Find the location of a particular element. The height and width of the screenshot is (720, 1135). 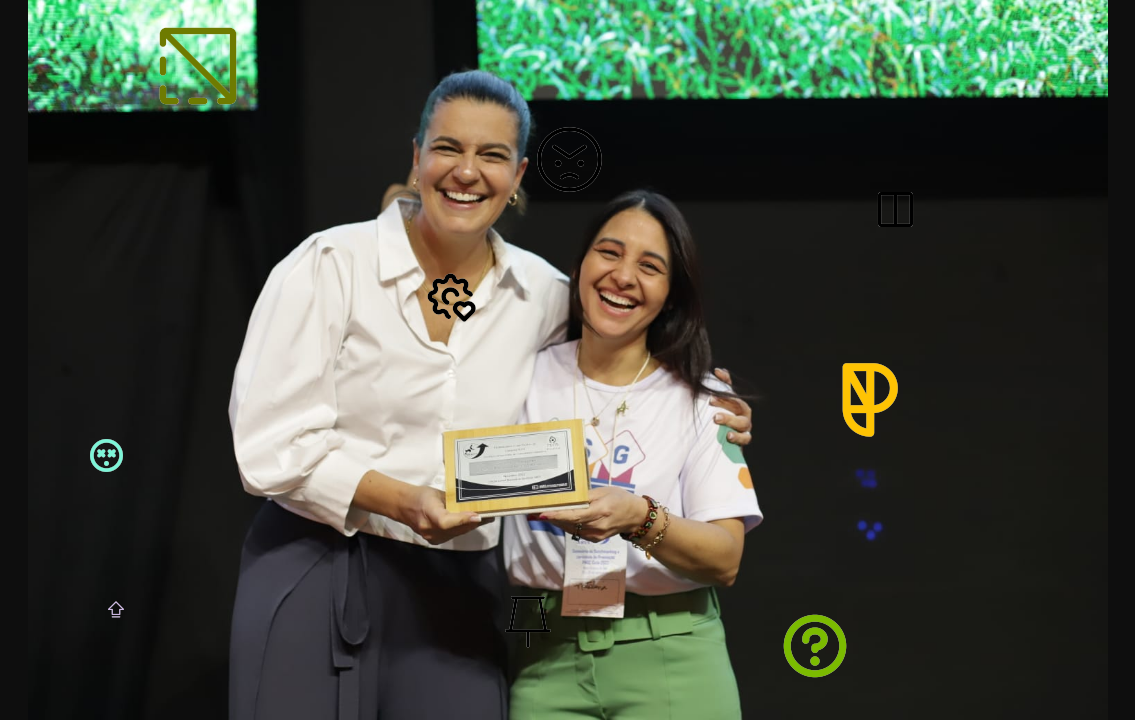

indicate angry reaction or emotion is located at coordinates (569, 159).